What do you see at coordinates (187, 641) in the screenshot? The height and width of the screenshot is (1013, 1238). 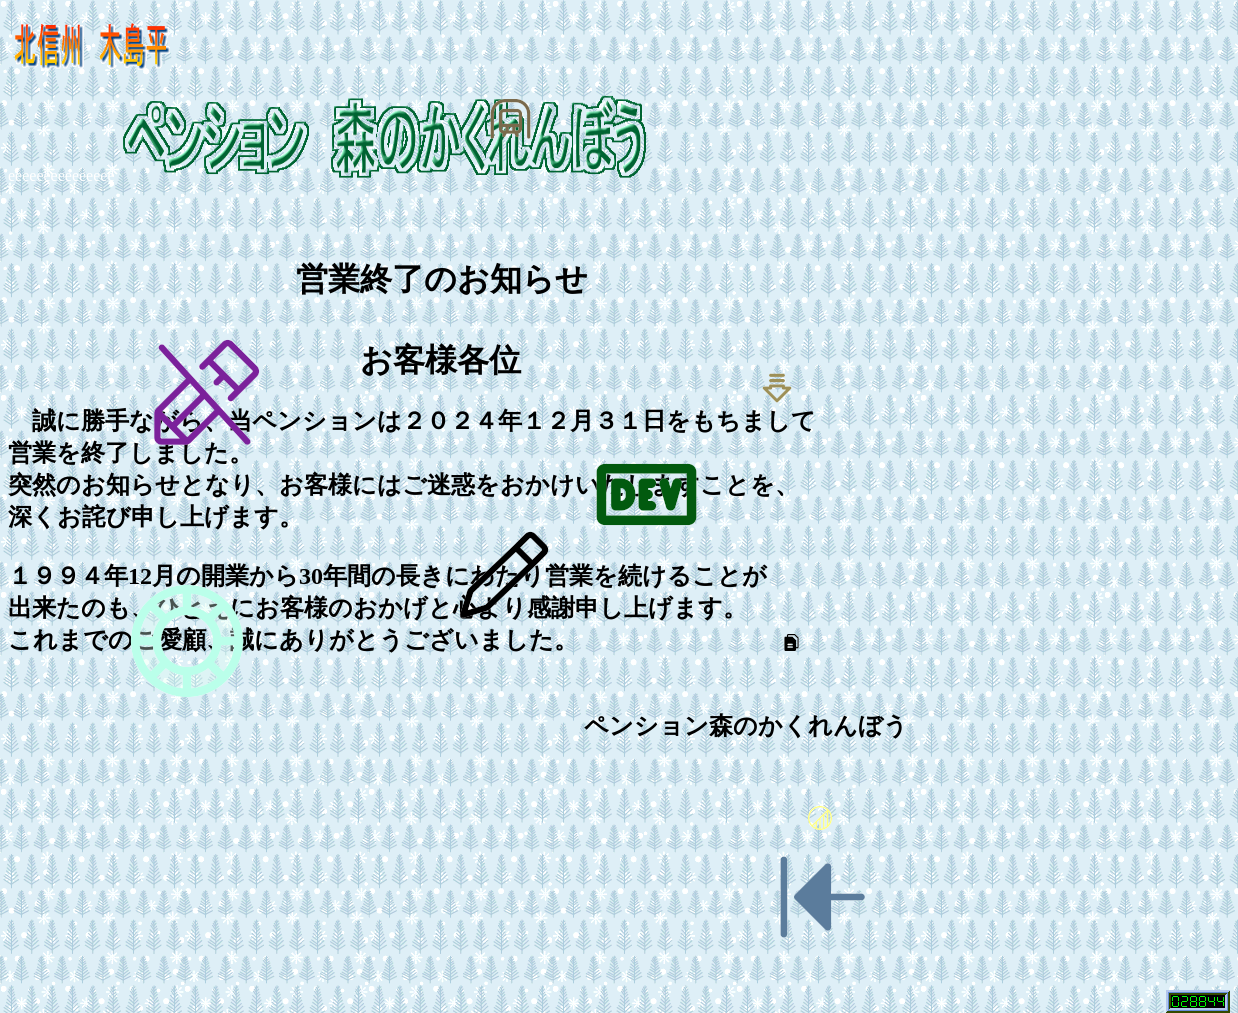 I see `access casino or gambling games` at bounding box center [187, 641].